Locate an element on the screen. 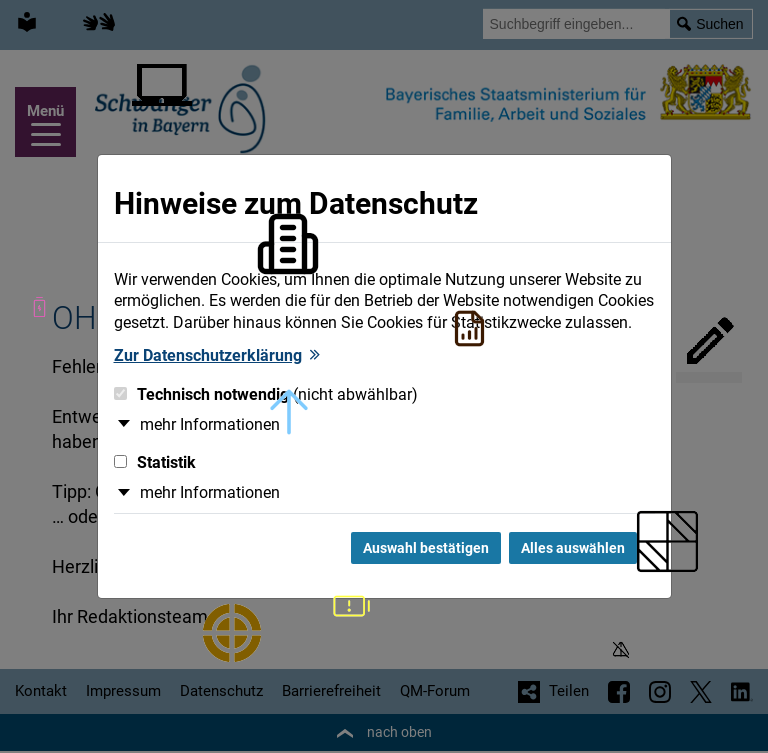 This screenshot has height=753, width=768. view office or workplace information is located at coordinates (288, 244).